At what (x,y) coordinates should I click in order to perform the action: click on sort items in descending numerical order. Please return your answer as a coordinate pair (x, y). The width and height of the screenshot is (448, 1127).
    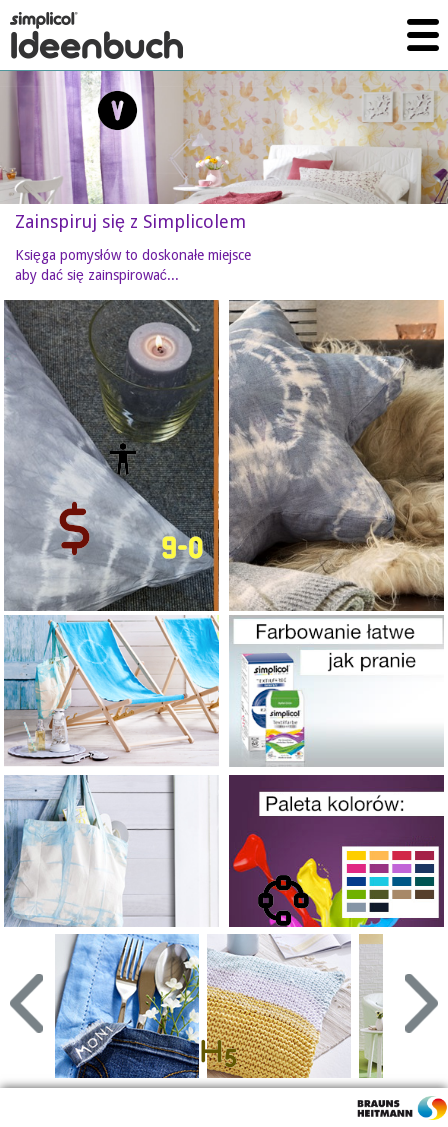
    Looking at the image, I should click on (182, 547).